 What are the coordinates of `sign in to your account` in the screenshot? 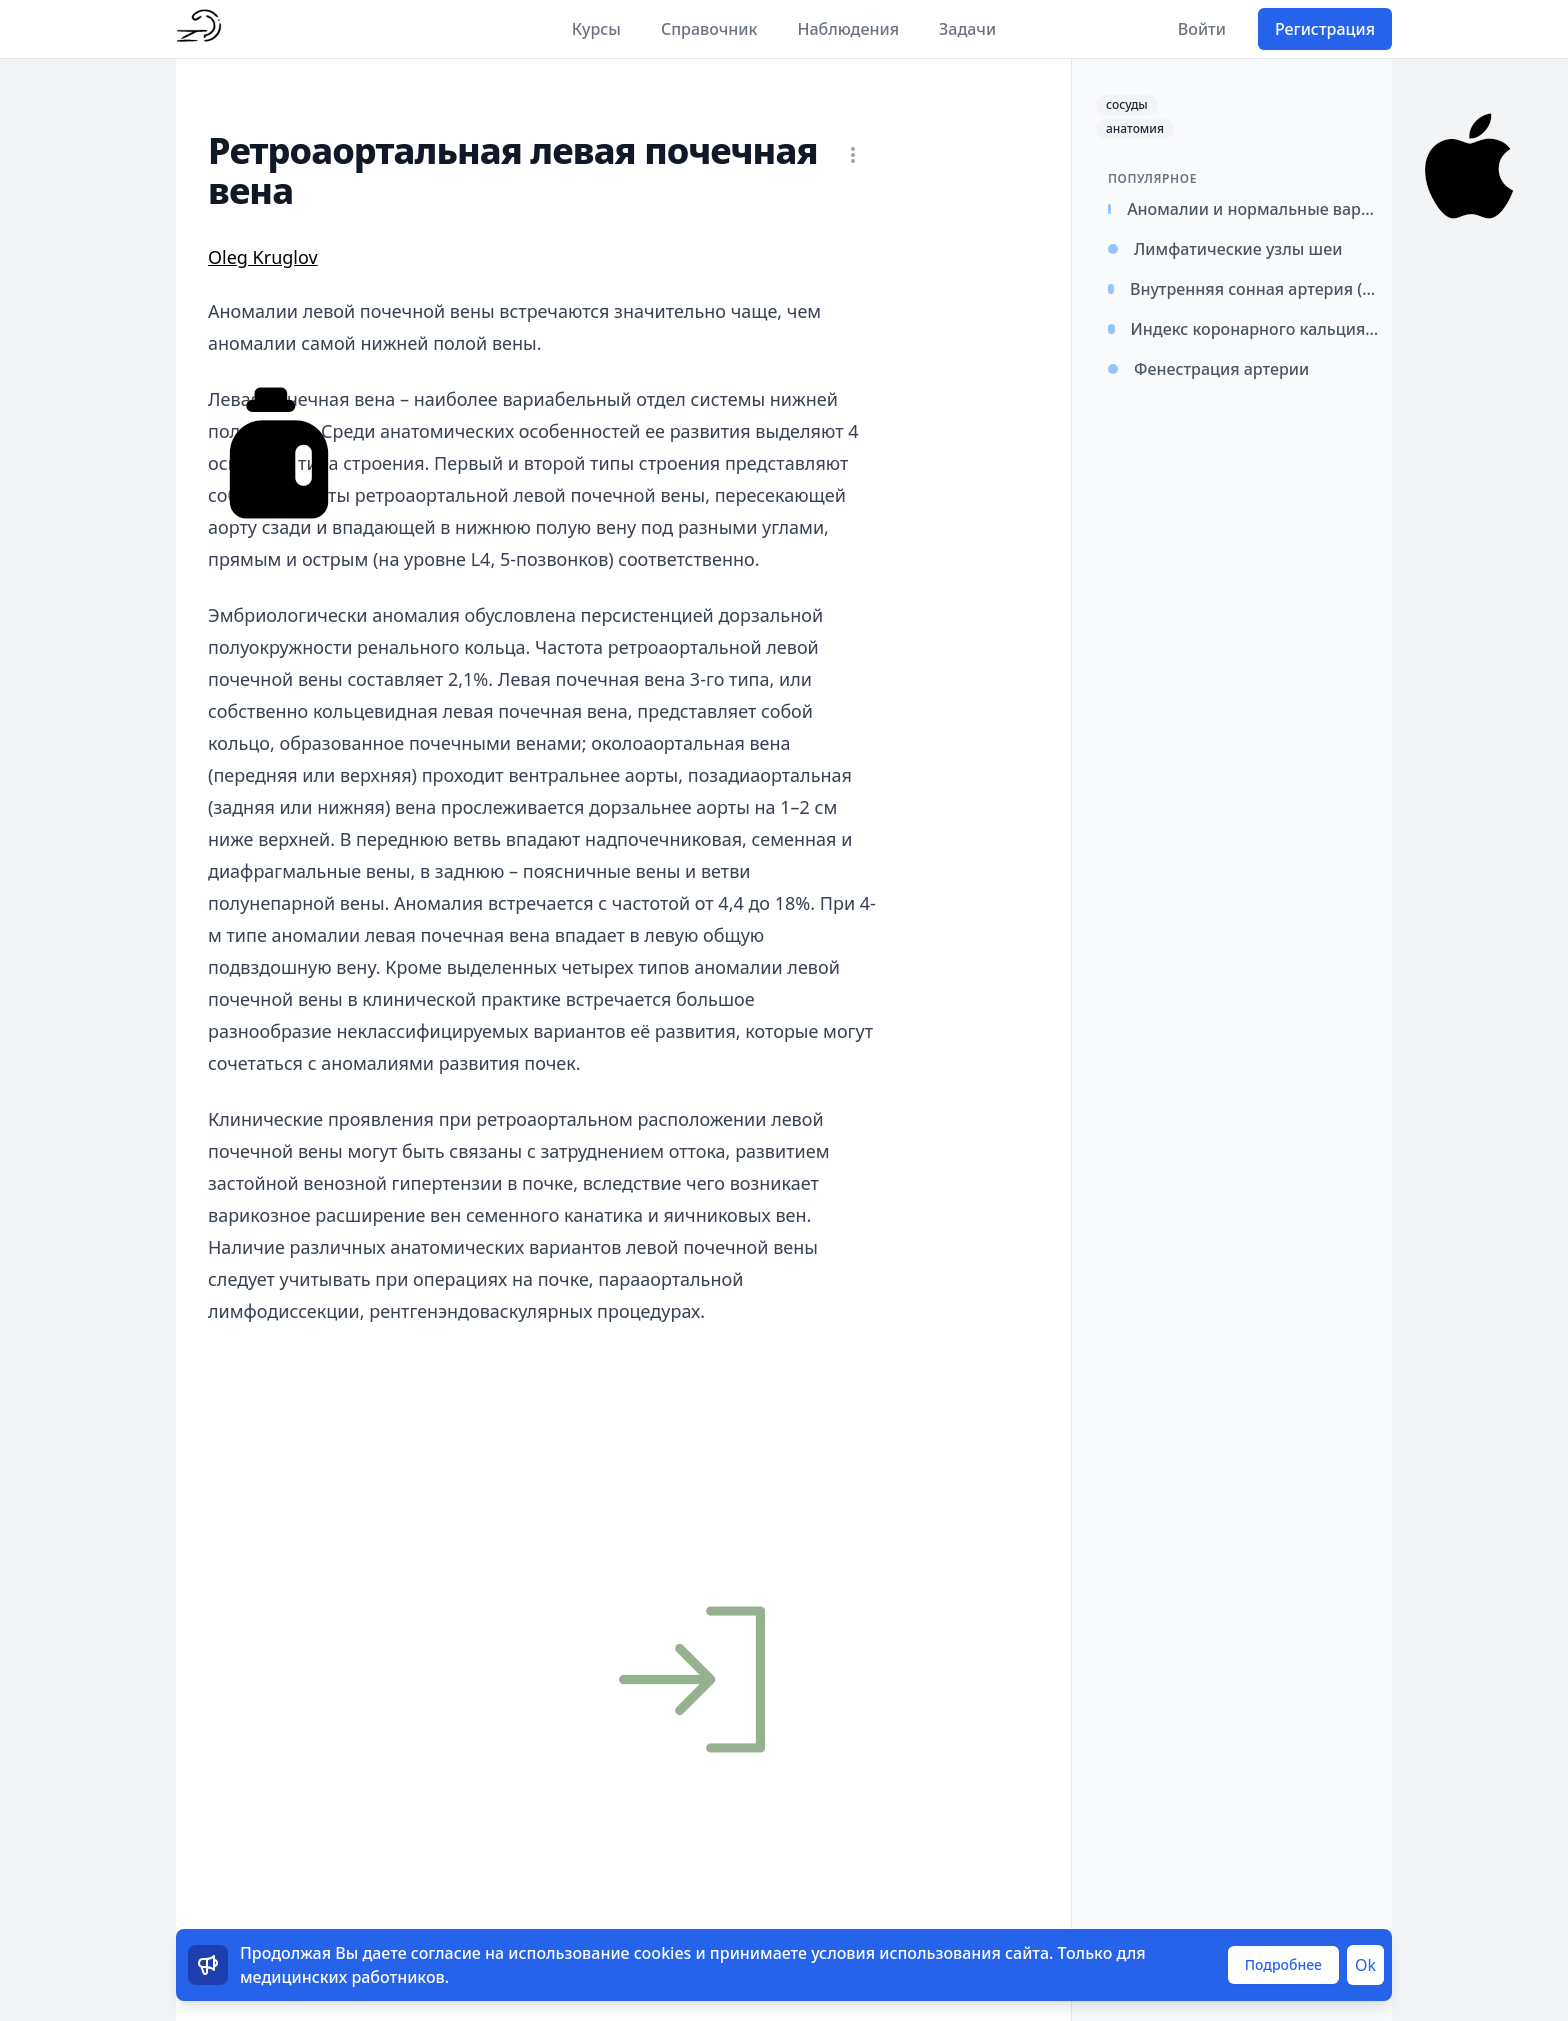 It's located at (704, 1679).